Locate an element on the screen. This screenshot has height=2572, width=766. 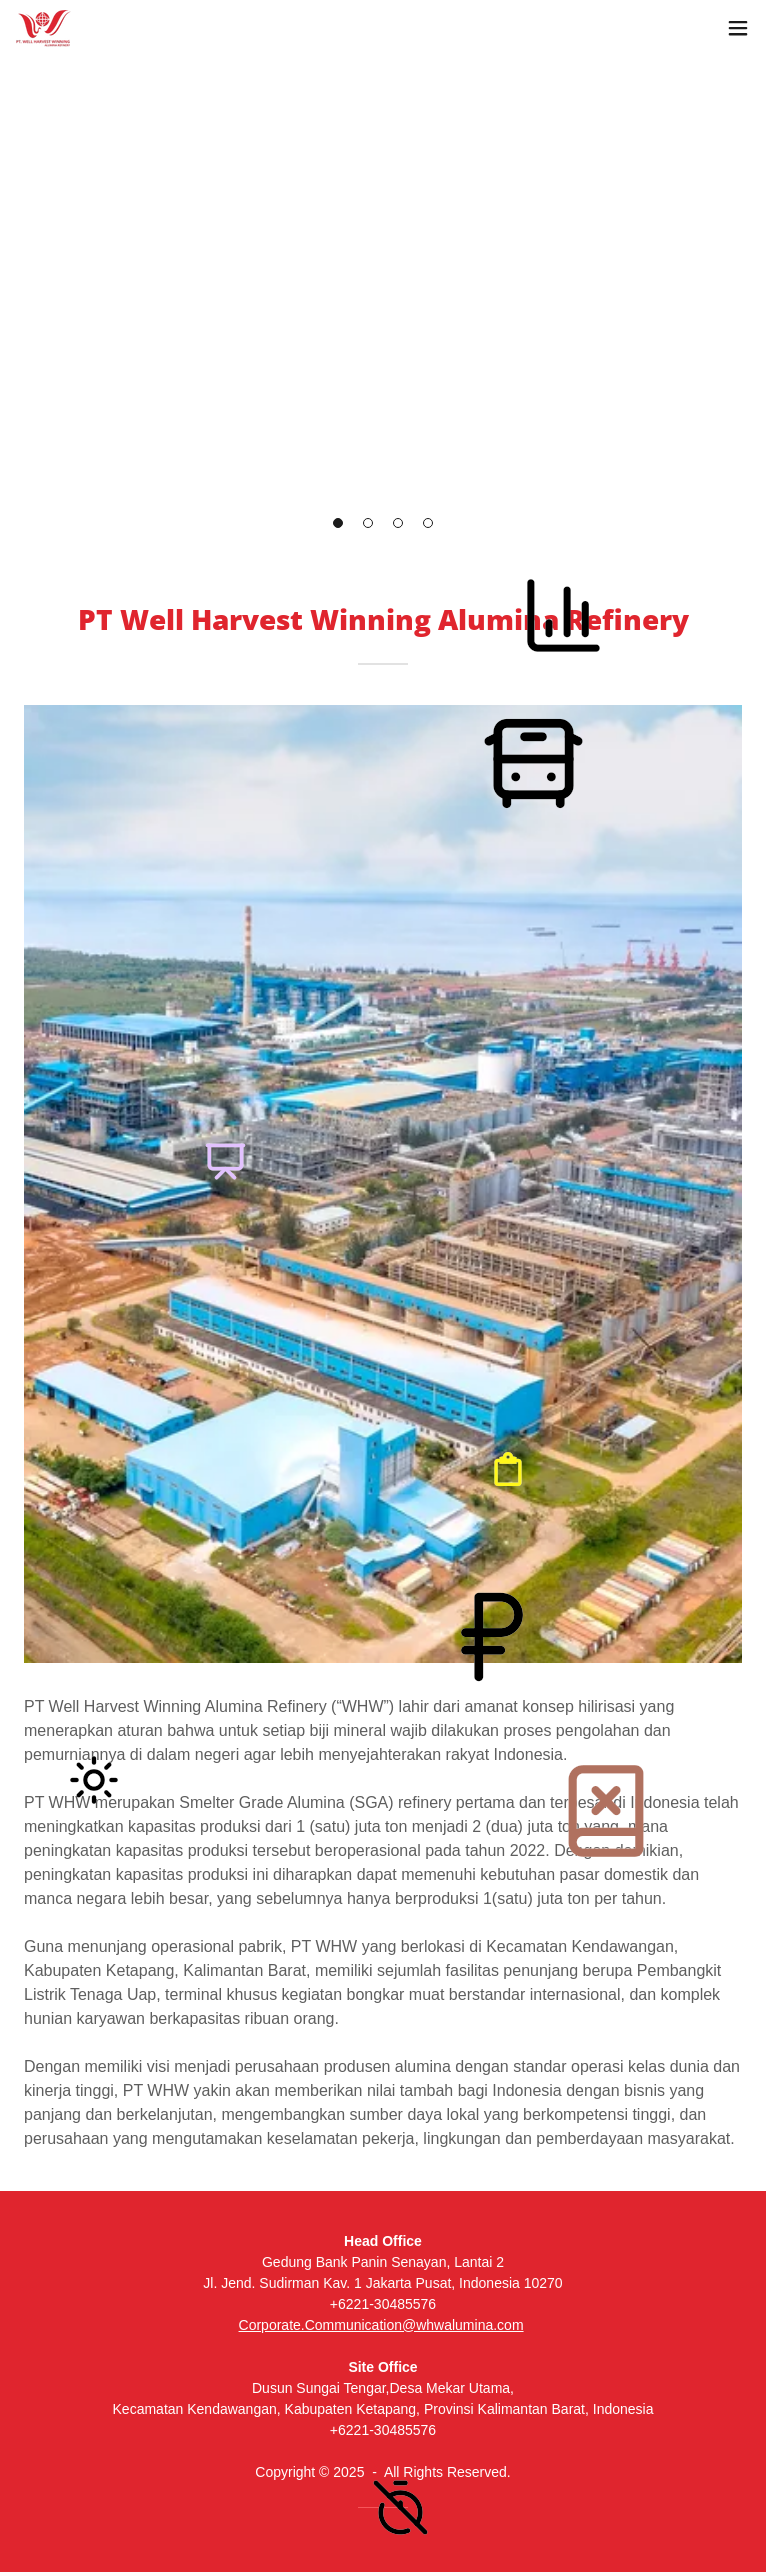
remove a book from your library is located at coordinates (606, 1811).